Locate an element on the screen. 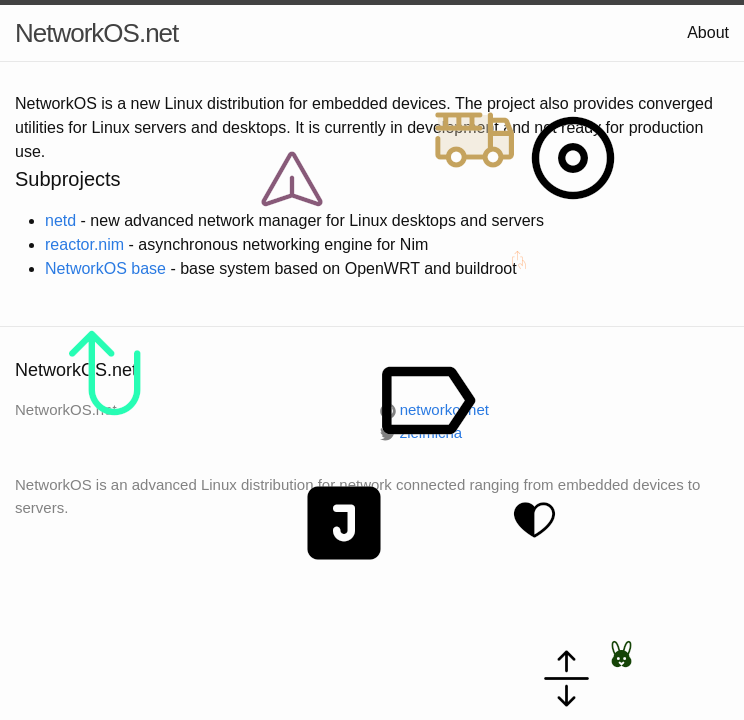 The image size is (744, 720). expand content vertically is located at coordinates (566, 678).